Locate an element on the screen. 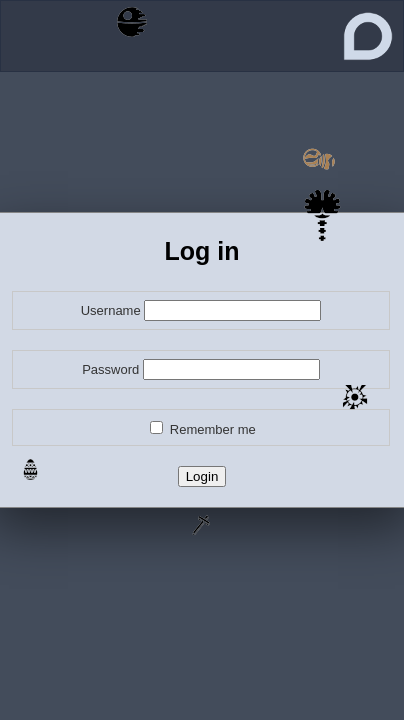 This screenshot has width=404, height=720. play a marble game is located at coordinates (319, 155).